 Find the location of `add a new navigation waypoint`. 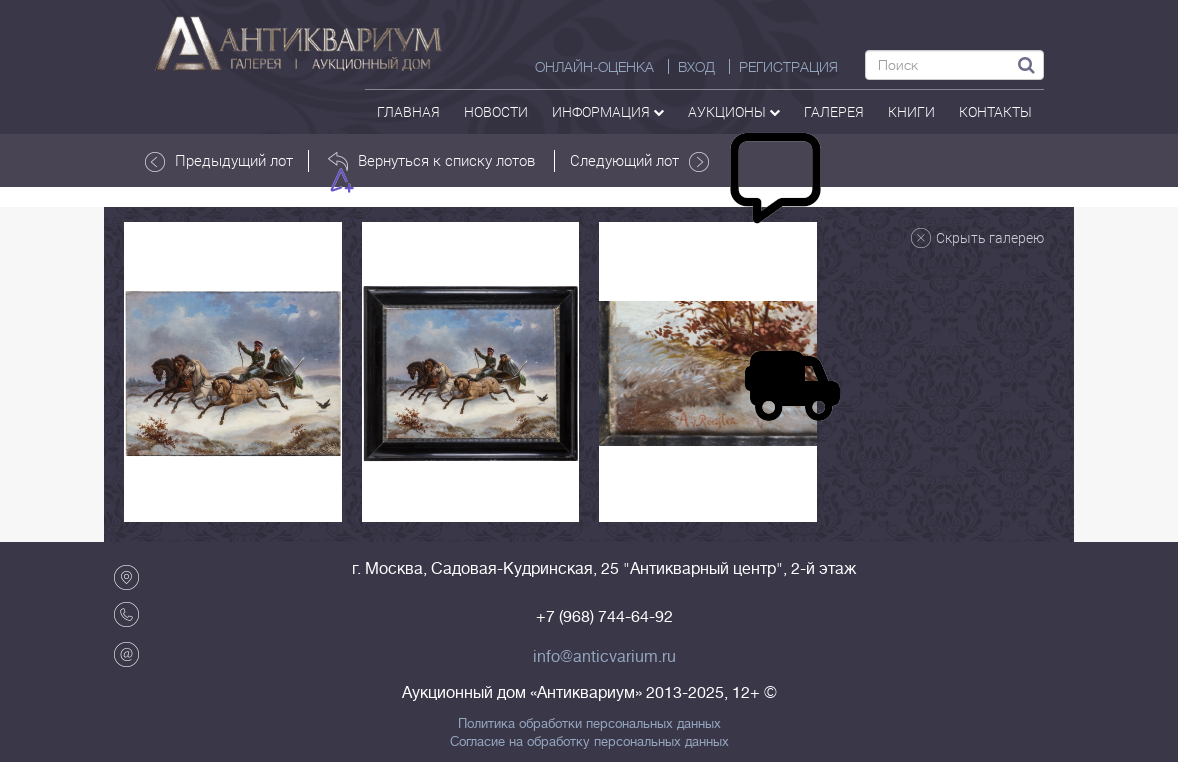

add a new navigation waypoint is located at coordinates (341, 180).